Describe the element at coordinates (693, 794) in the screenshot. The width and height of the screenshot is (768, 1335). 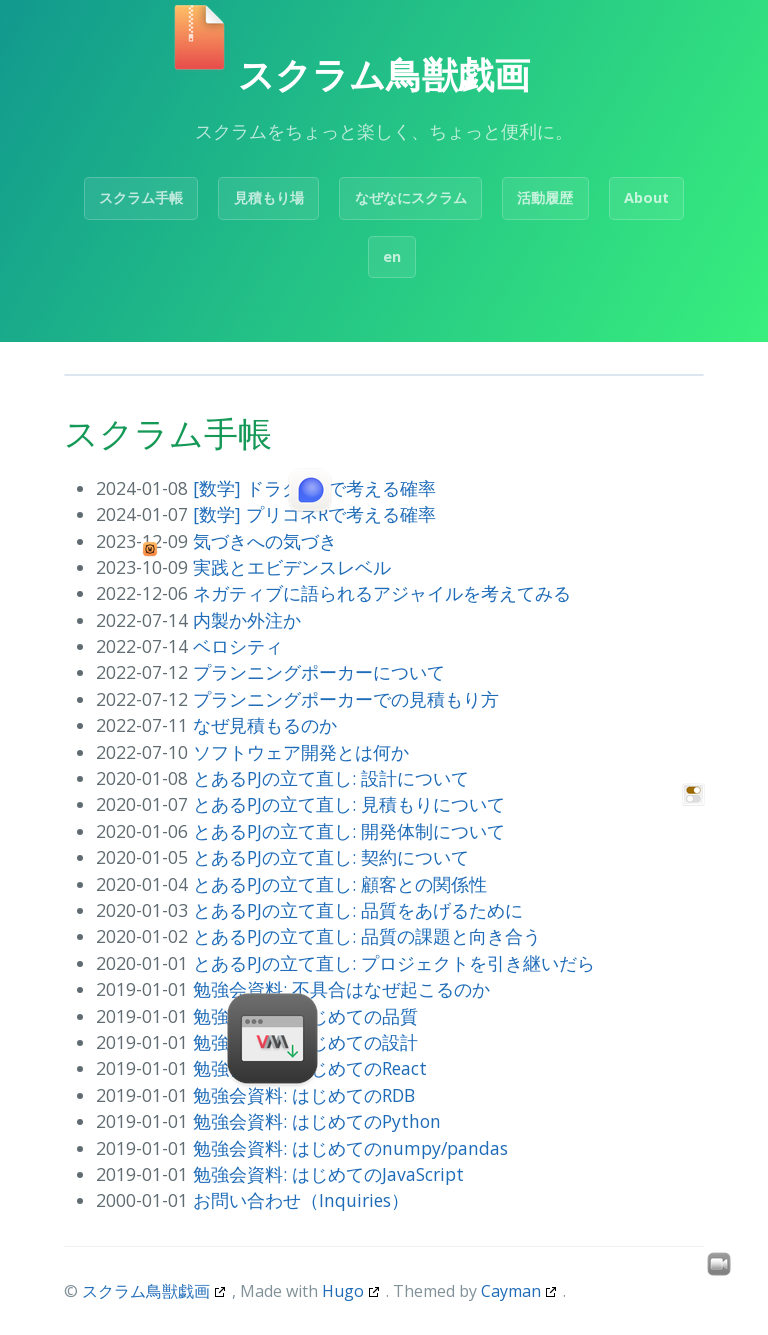
I see `open unity tweak tool settings` at that location.